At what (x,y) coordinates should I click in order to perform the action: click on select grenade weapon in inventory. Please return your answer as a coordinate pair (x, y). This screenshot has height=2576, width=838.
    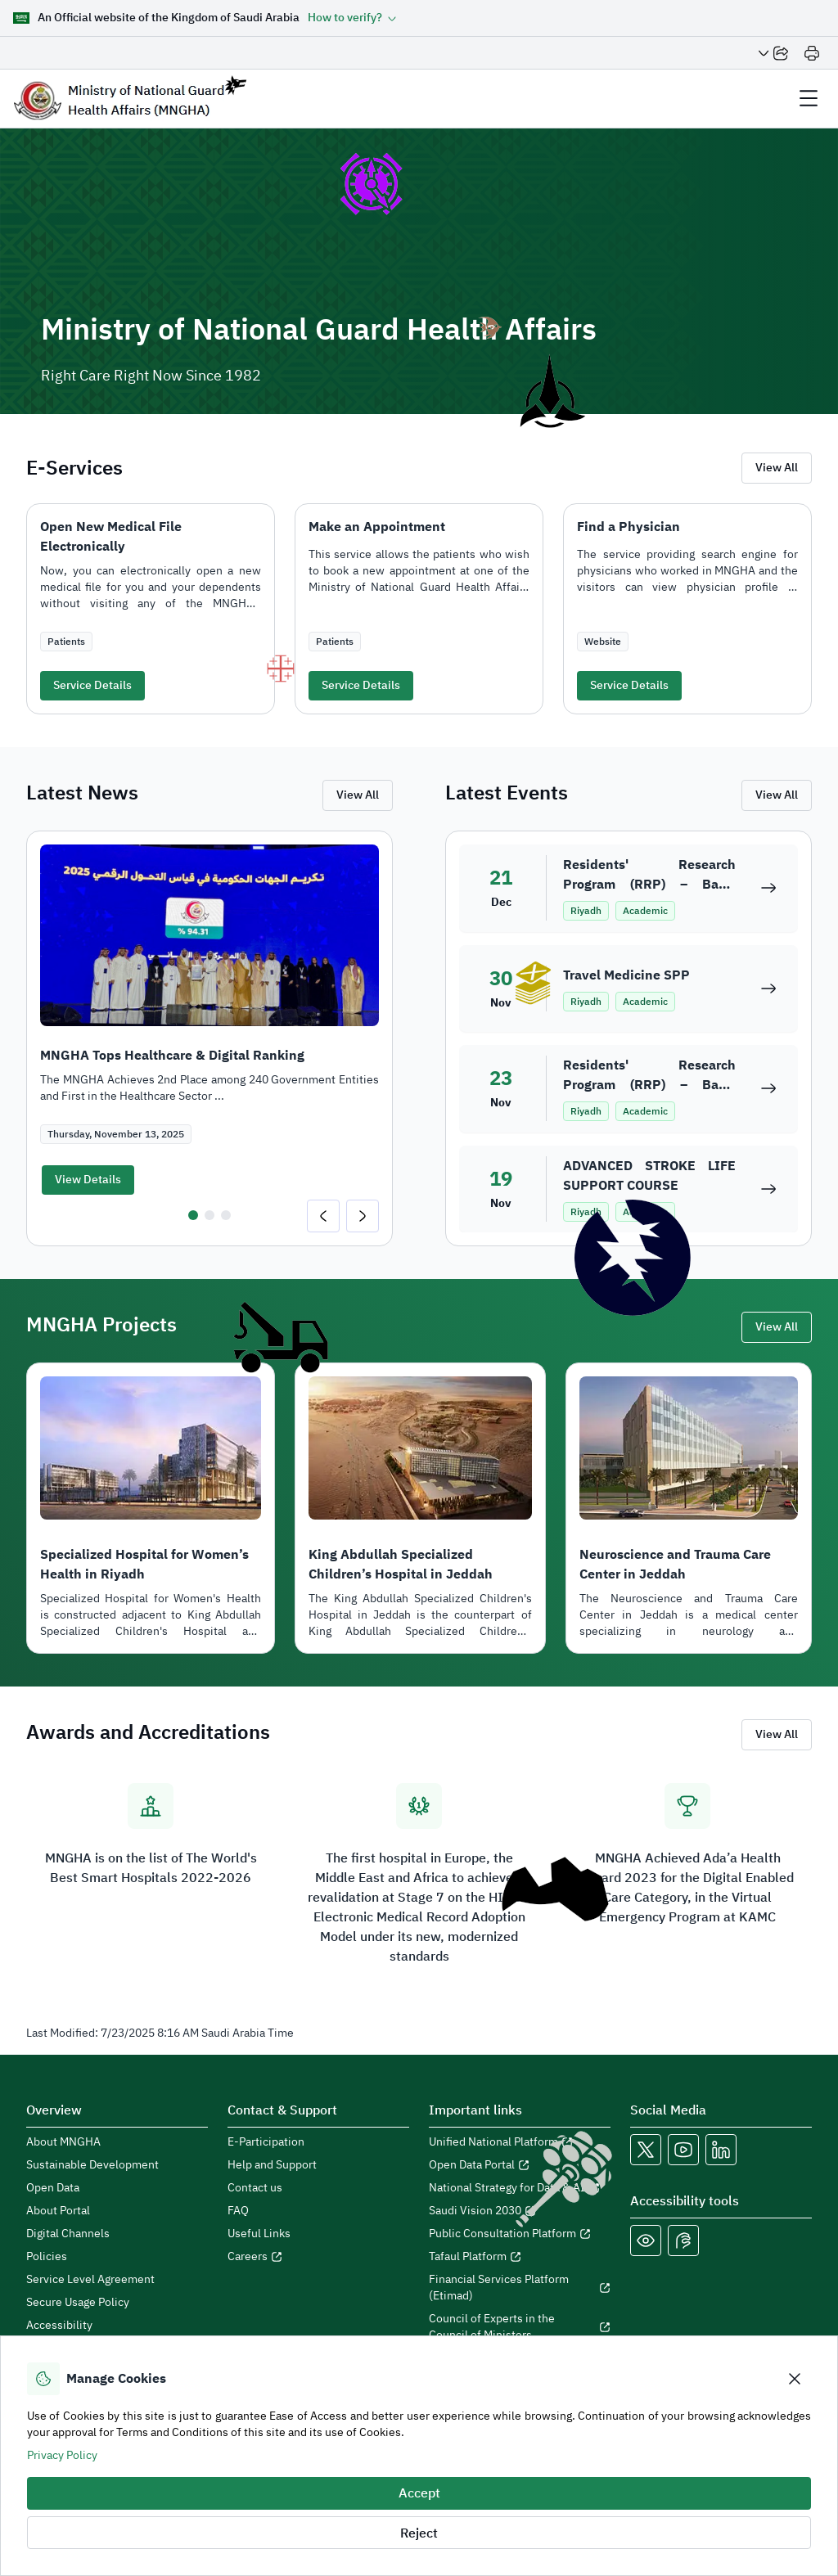
    Looking at the image, I should click on (564, 2179).